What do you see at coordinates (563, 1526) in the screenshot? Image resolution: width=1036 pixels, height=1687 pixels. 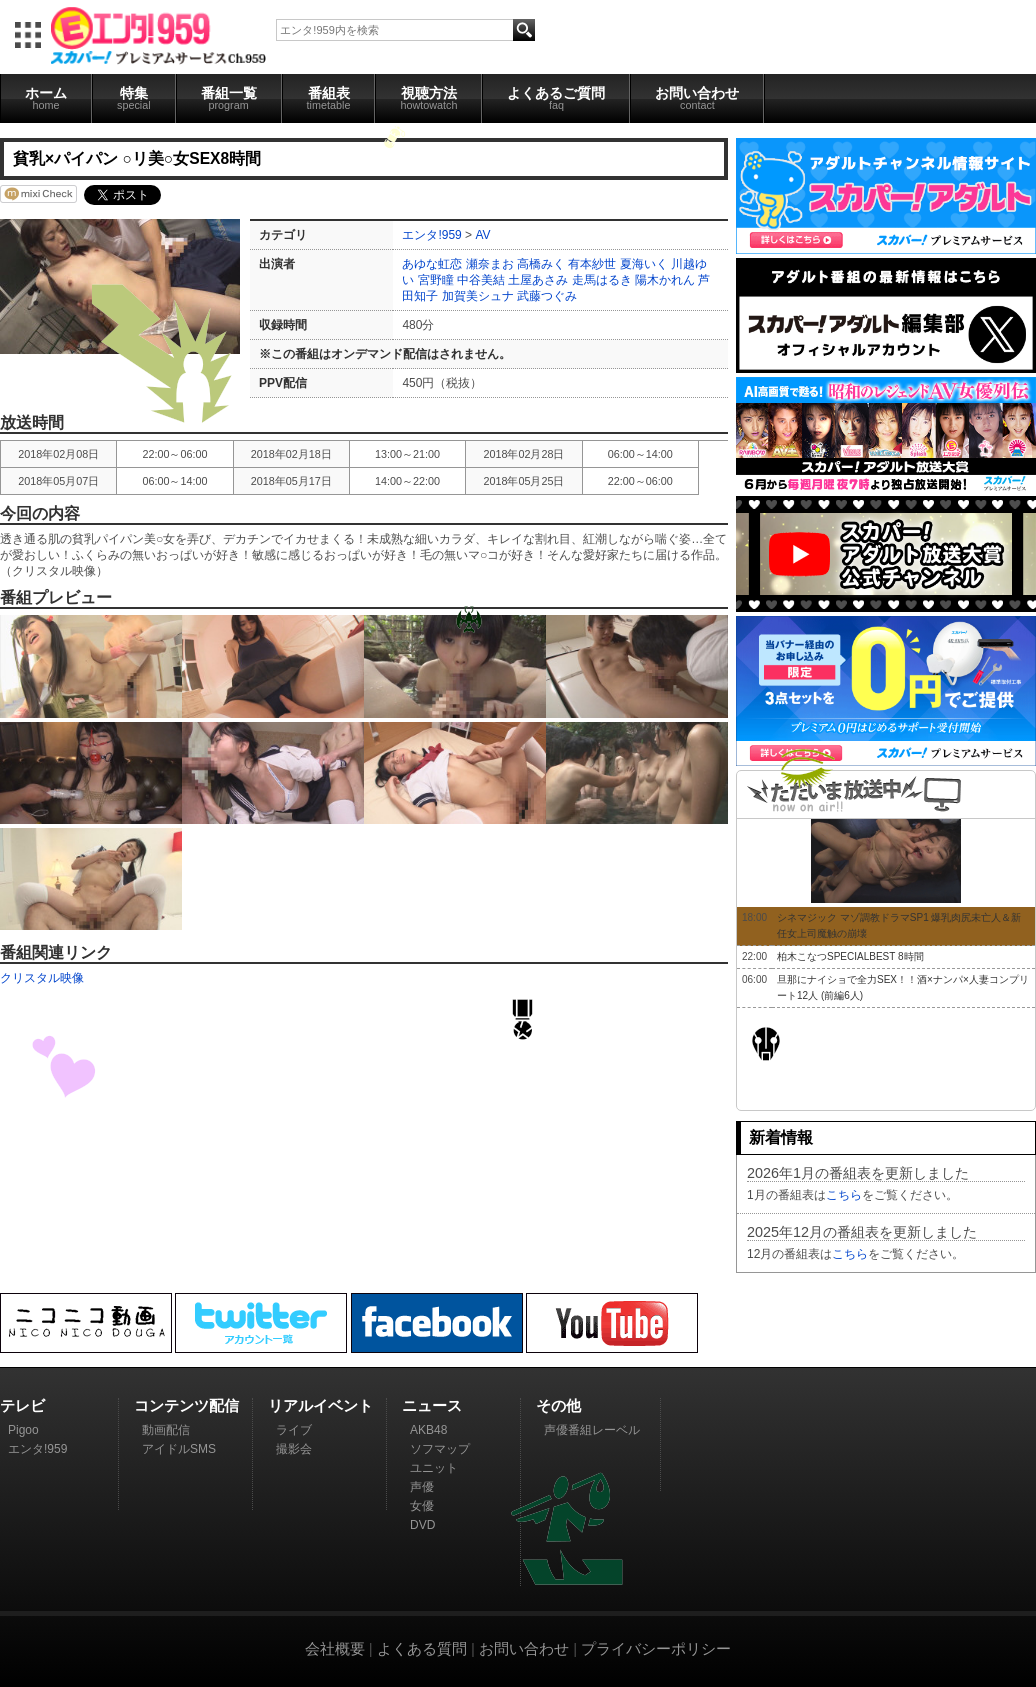 I see `the fool tarot card icon` at bounding box center [563, 1526].